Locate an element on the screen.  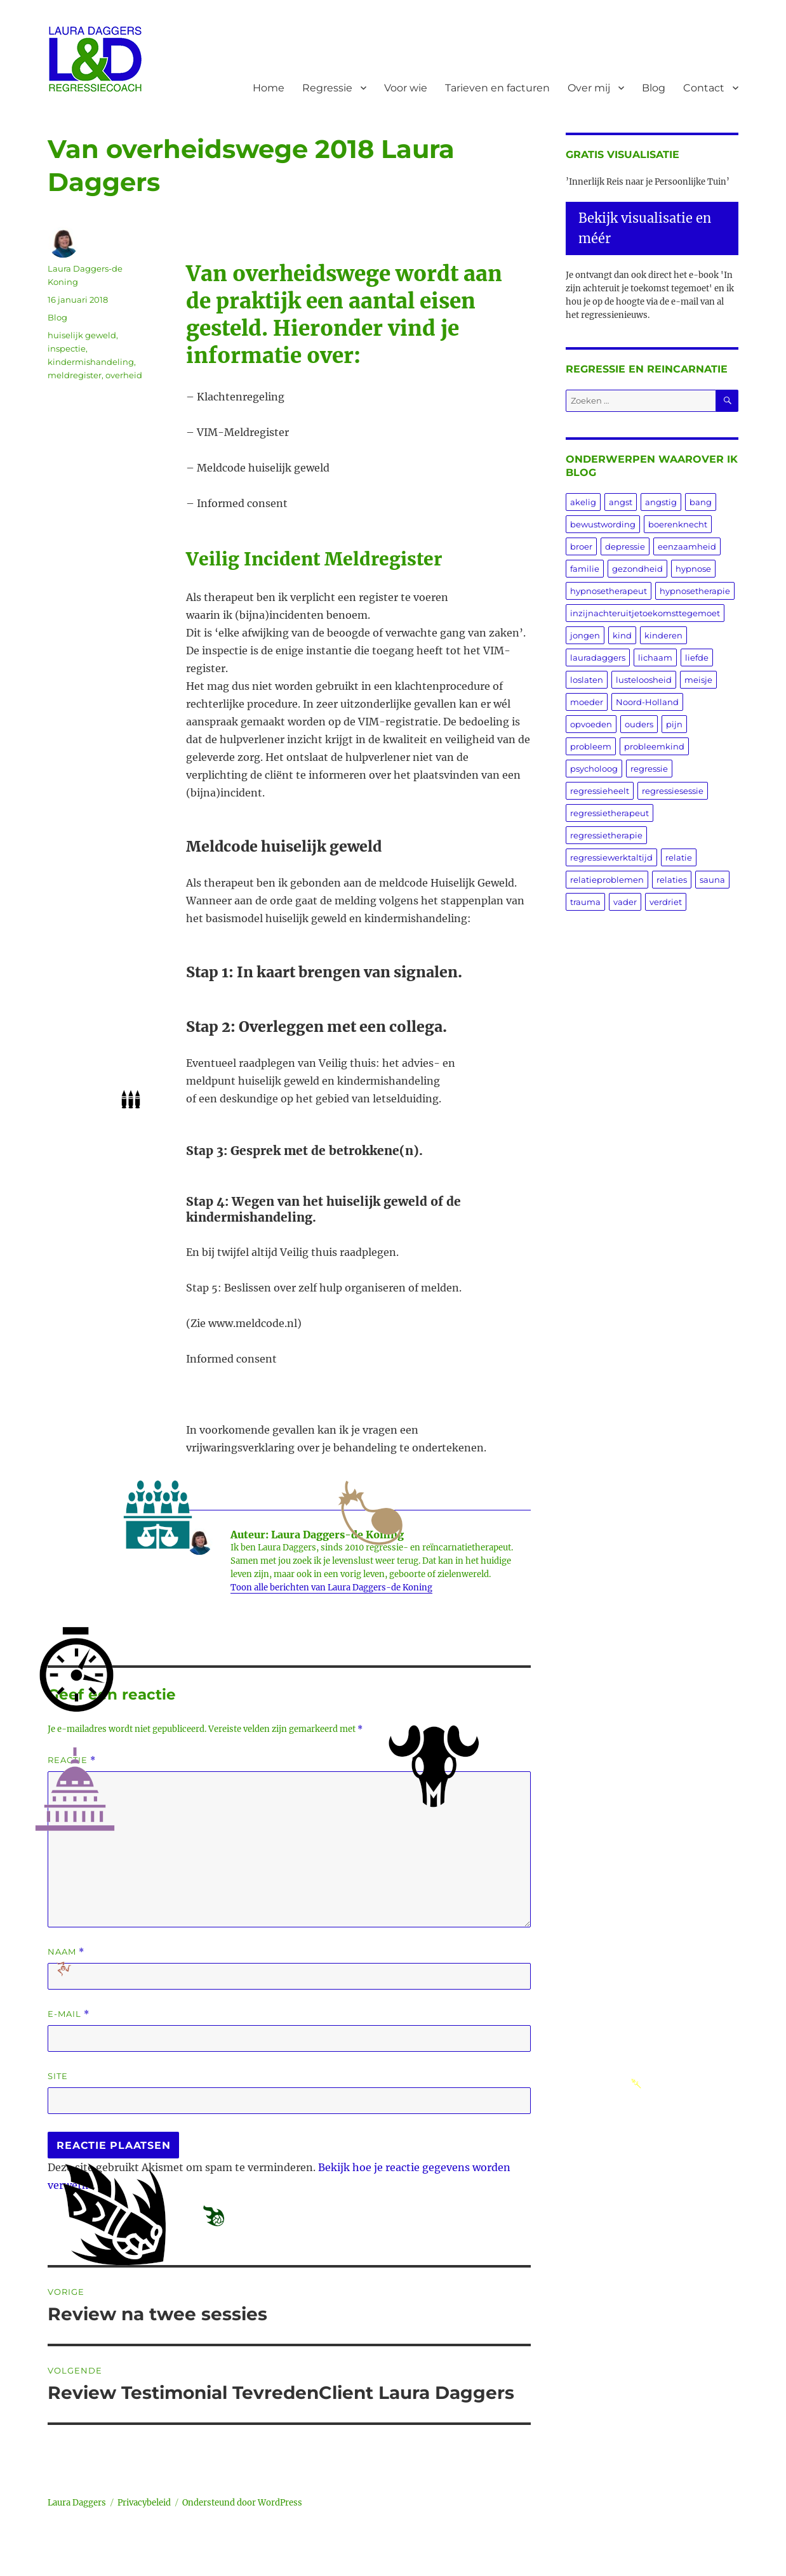
start or view a timer is located at coordinates (76, 1669).